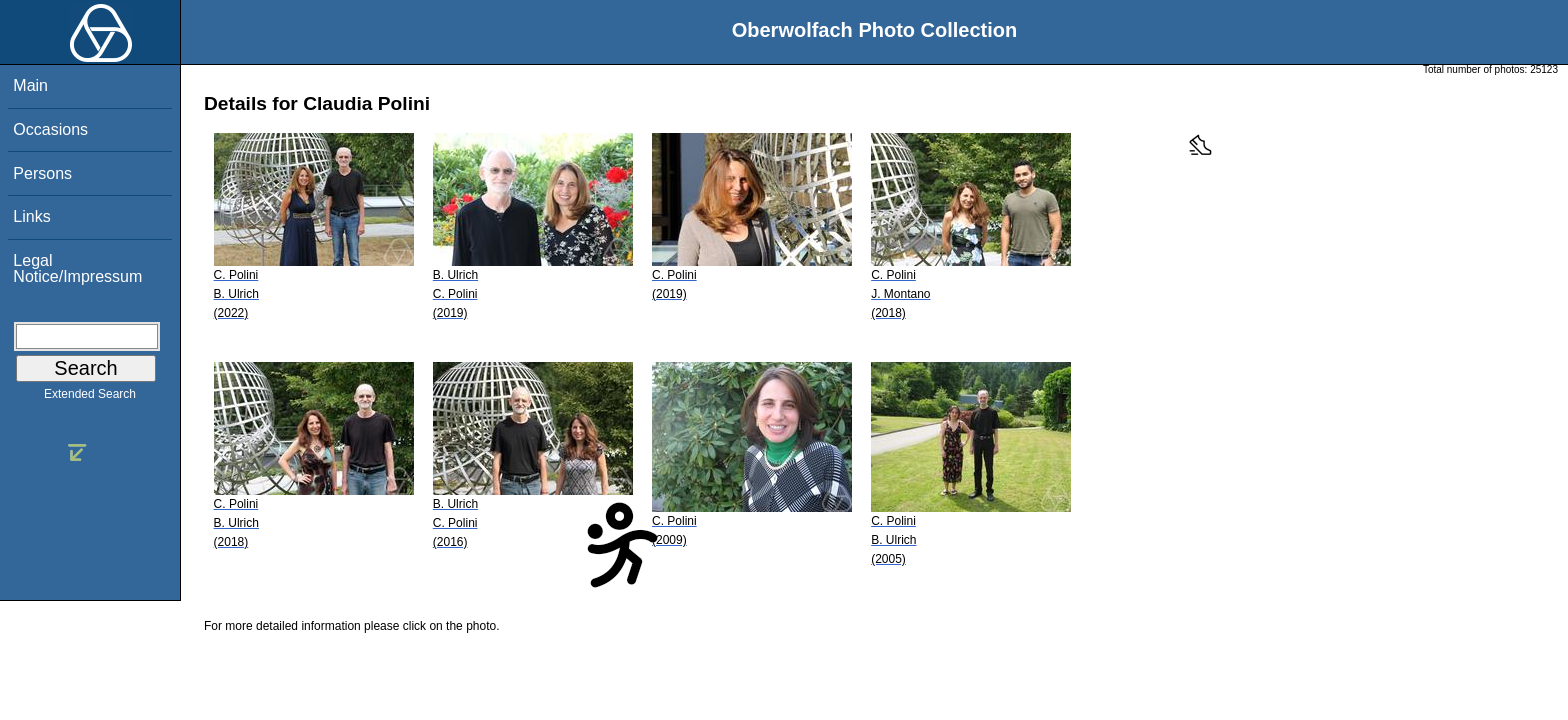 This screenshot has width=1568, height=720. Describe the element at coordinates (1200, 146) in the screenshot. I see `start a running or fitness activity` at that location.